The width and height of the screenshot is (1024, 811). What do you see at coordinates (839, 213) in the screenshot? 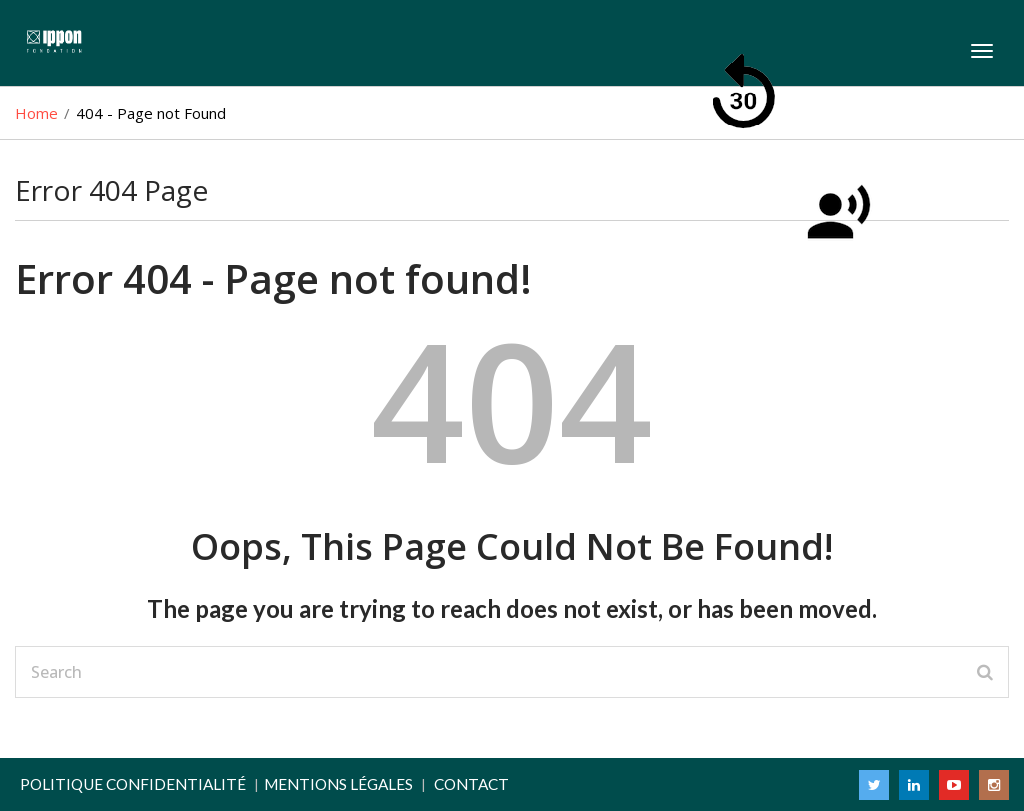
I see `activate voice recording or speech input` at bounding box center [839, 213].